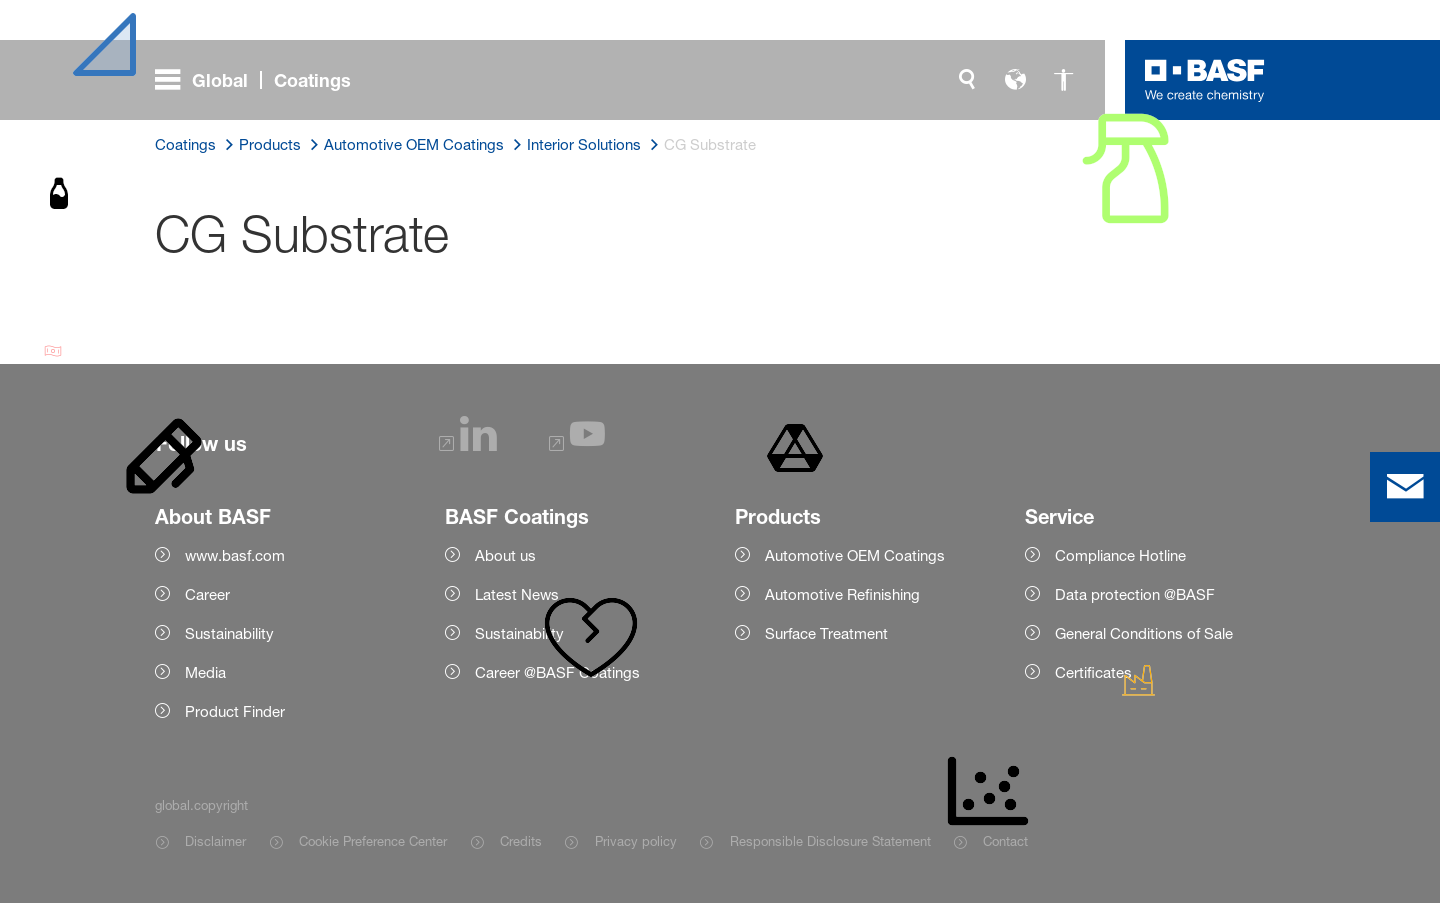 The height and width of the screenshot is (903, 1440). I want to click on view scatter plot data visualization, so click(988, 791).